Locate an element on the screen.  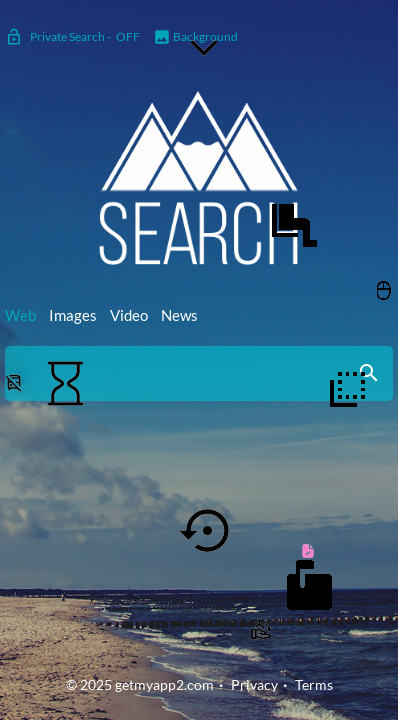
restore settings to a previous backup is located at coordinates (207, 530).